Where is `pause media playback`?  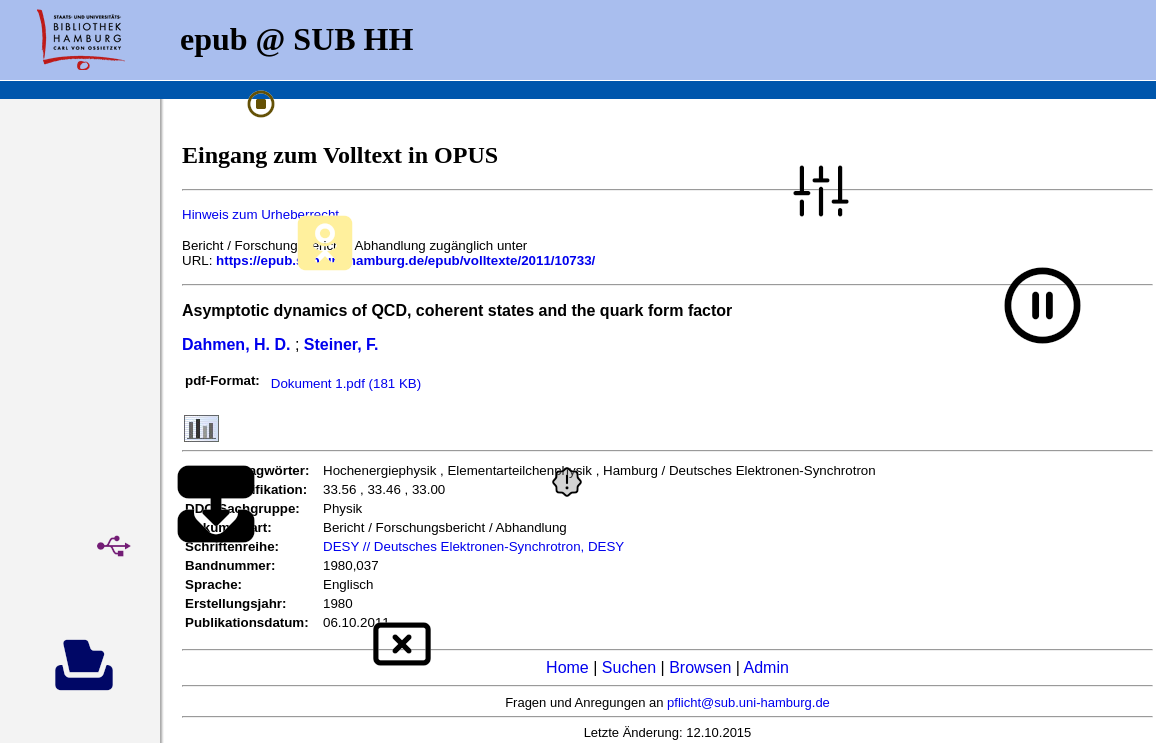
pause media playback is located at coordinates (1042, 305).